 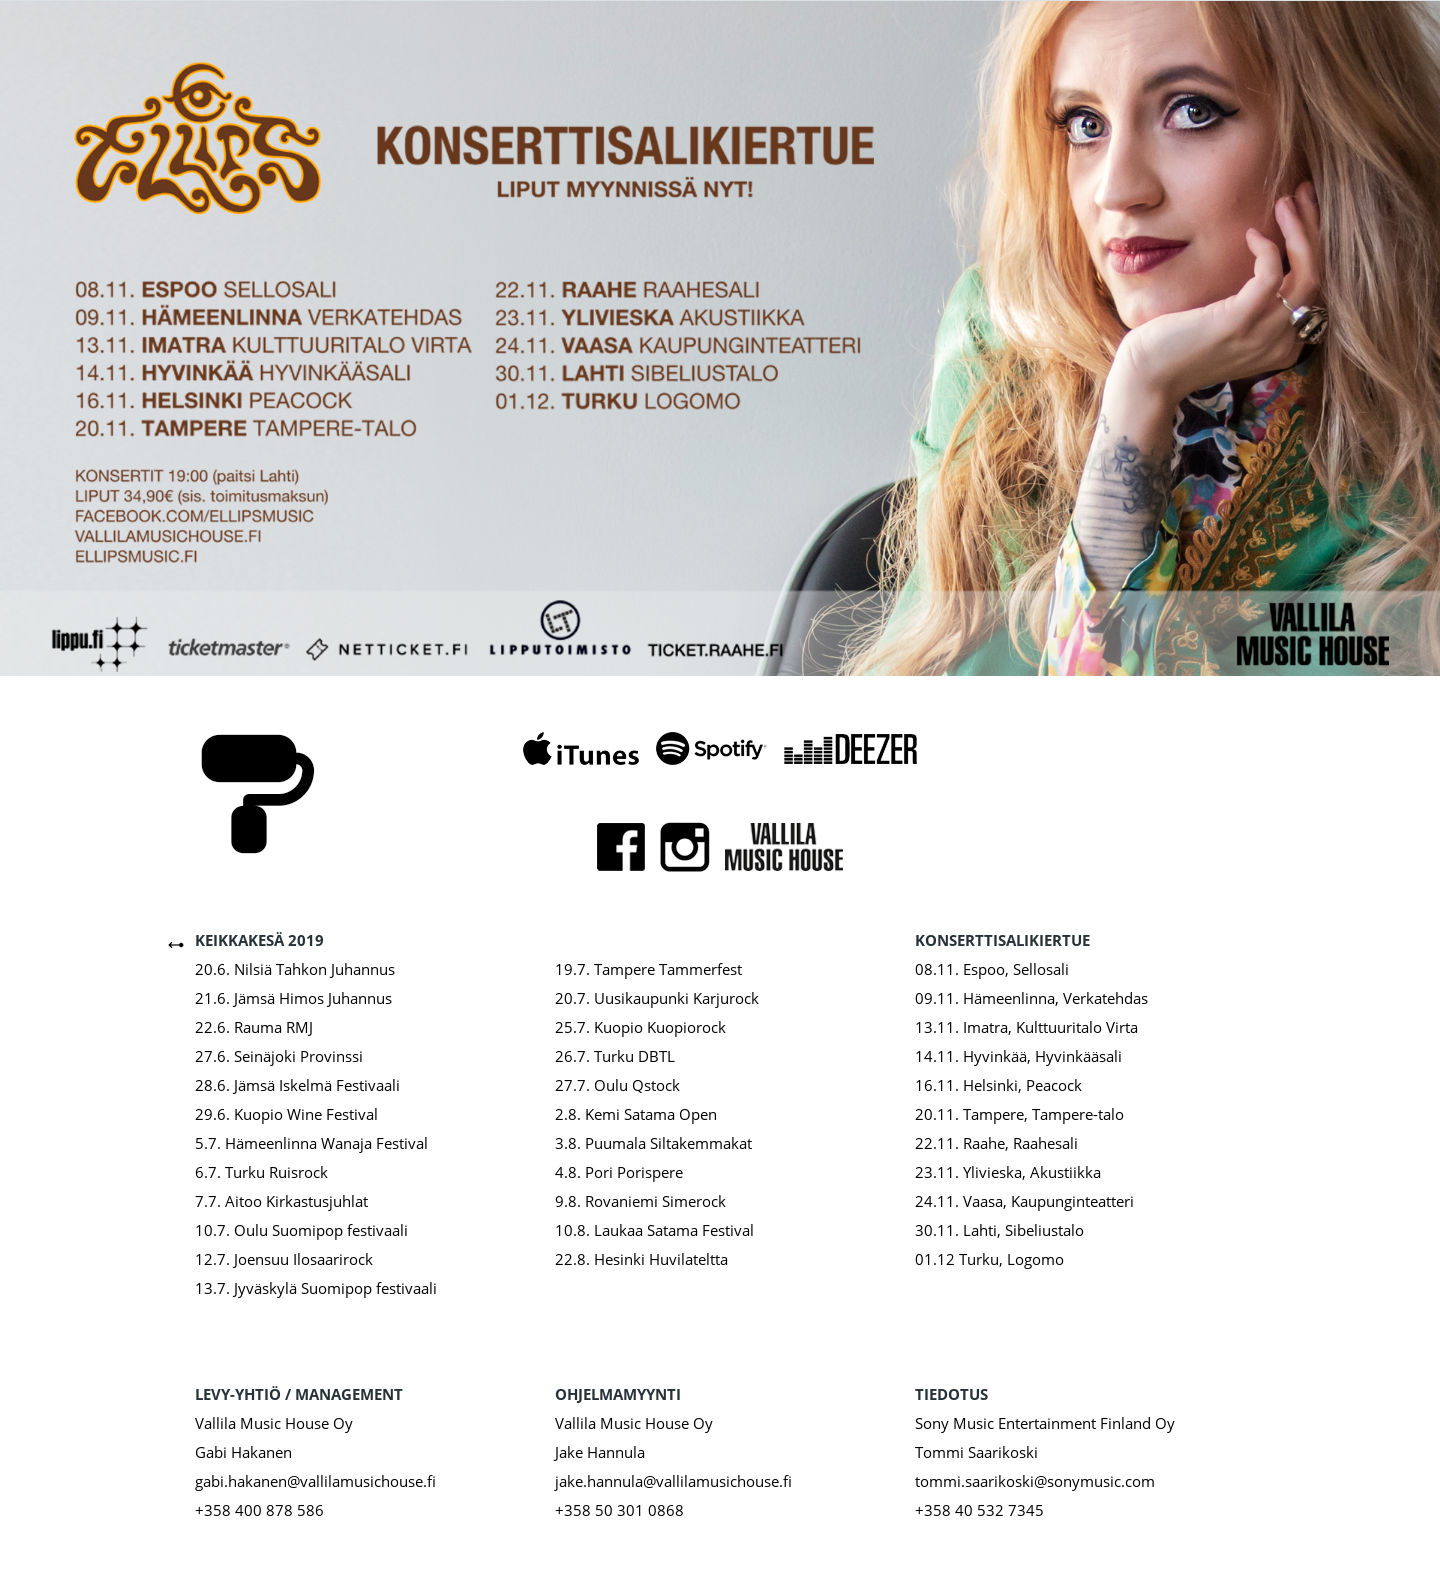 What do you see at coordinates (249, 794) in the screenshot?
I see `access painting or drawing tools` at bounding box center [249, 794].